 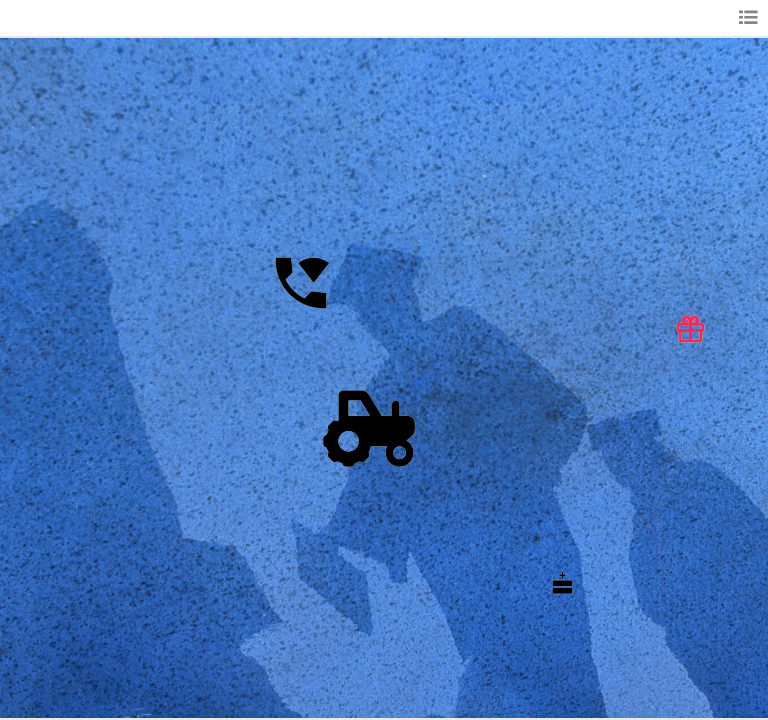 What do you see at coordinates (690, 330) in the screenshot?
I see `view or redeem a gift` at bounding box center [690, 330].